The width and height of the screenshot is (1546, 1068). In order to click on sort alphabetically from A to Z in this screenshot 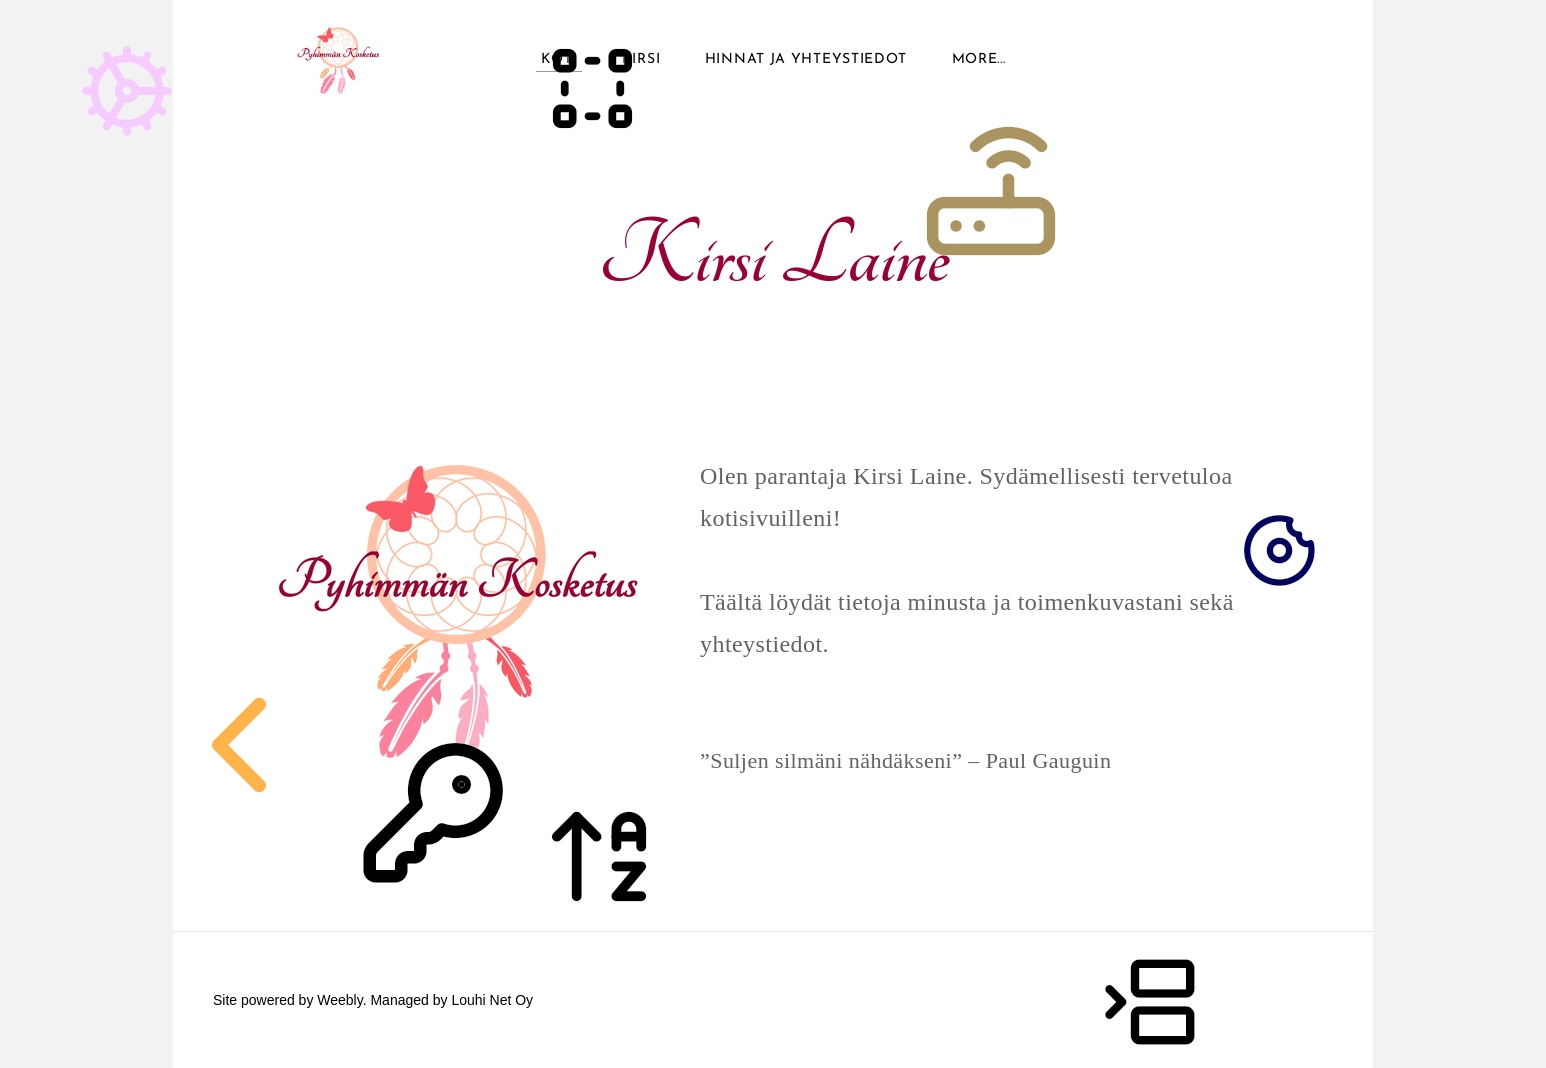, I will do `click(601, 856)`.